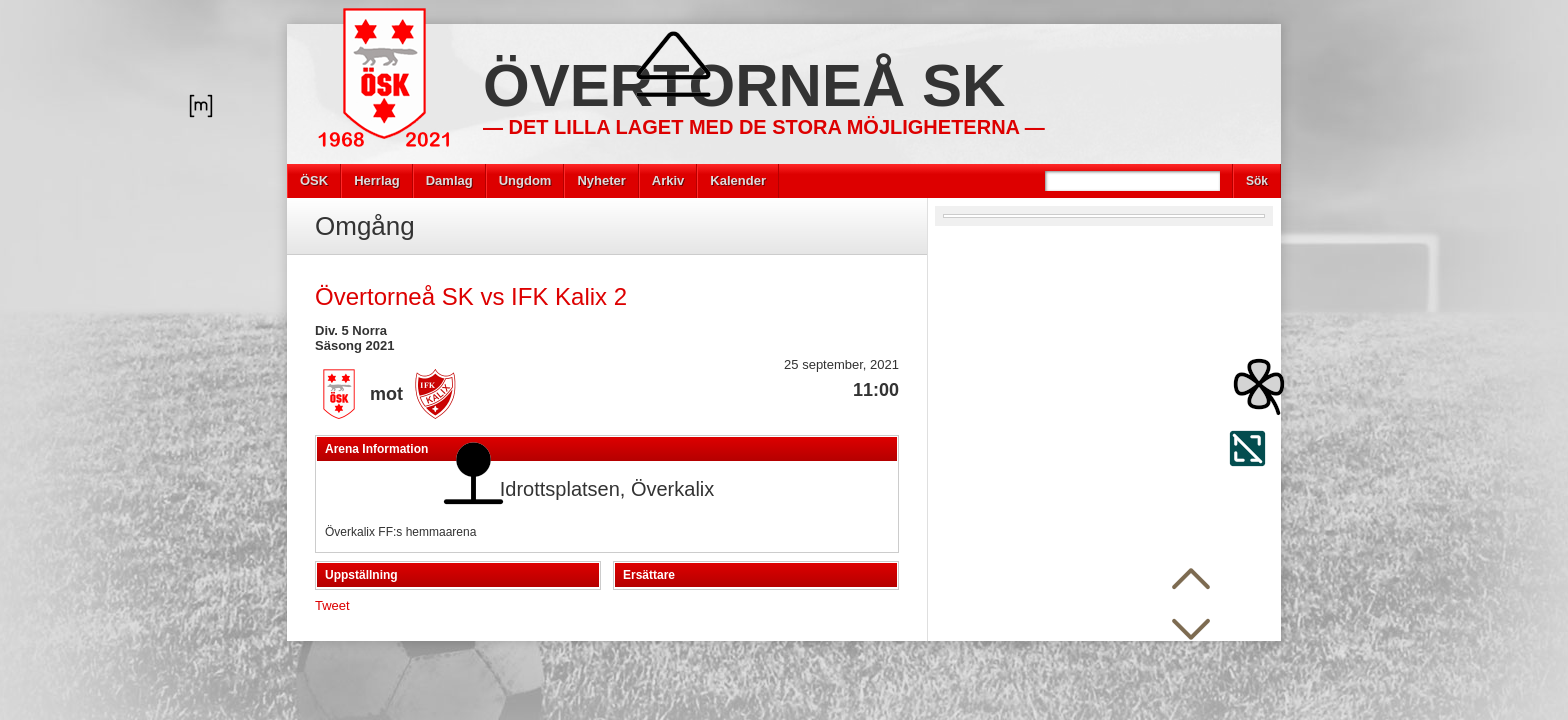 Image resolution: width=1568 pixels, height=720 pixels. Describe the element at coordinates (1191, 604) in the screenshot. I see `expand or collapse a dropdown menu` at that location.